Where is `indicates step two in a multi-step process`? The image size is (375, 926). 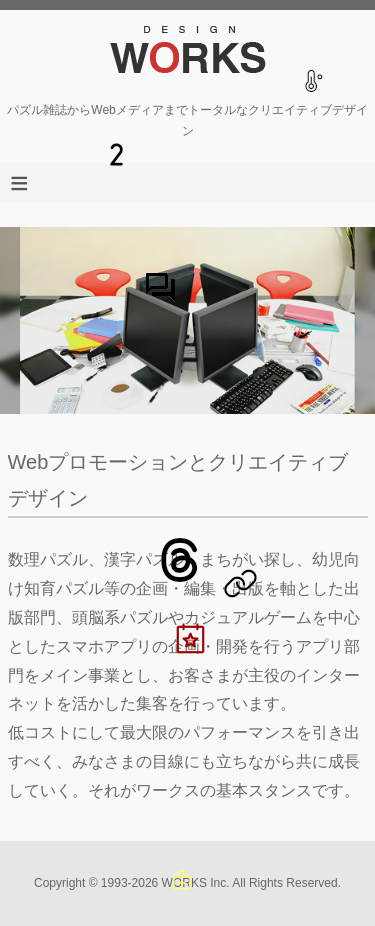 indicates step two in a multi-step process is located at coordinates (116, 154).